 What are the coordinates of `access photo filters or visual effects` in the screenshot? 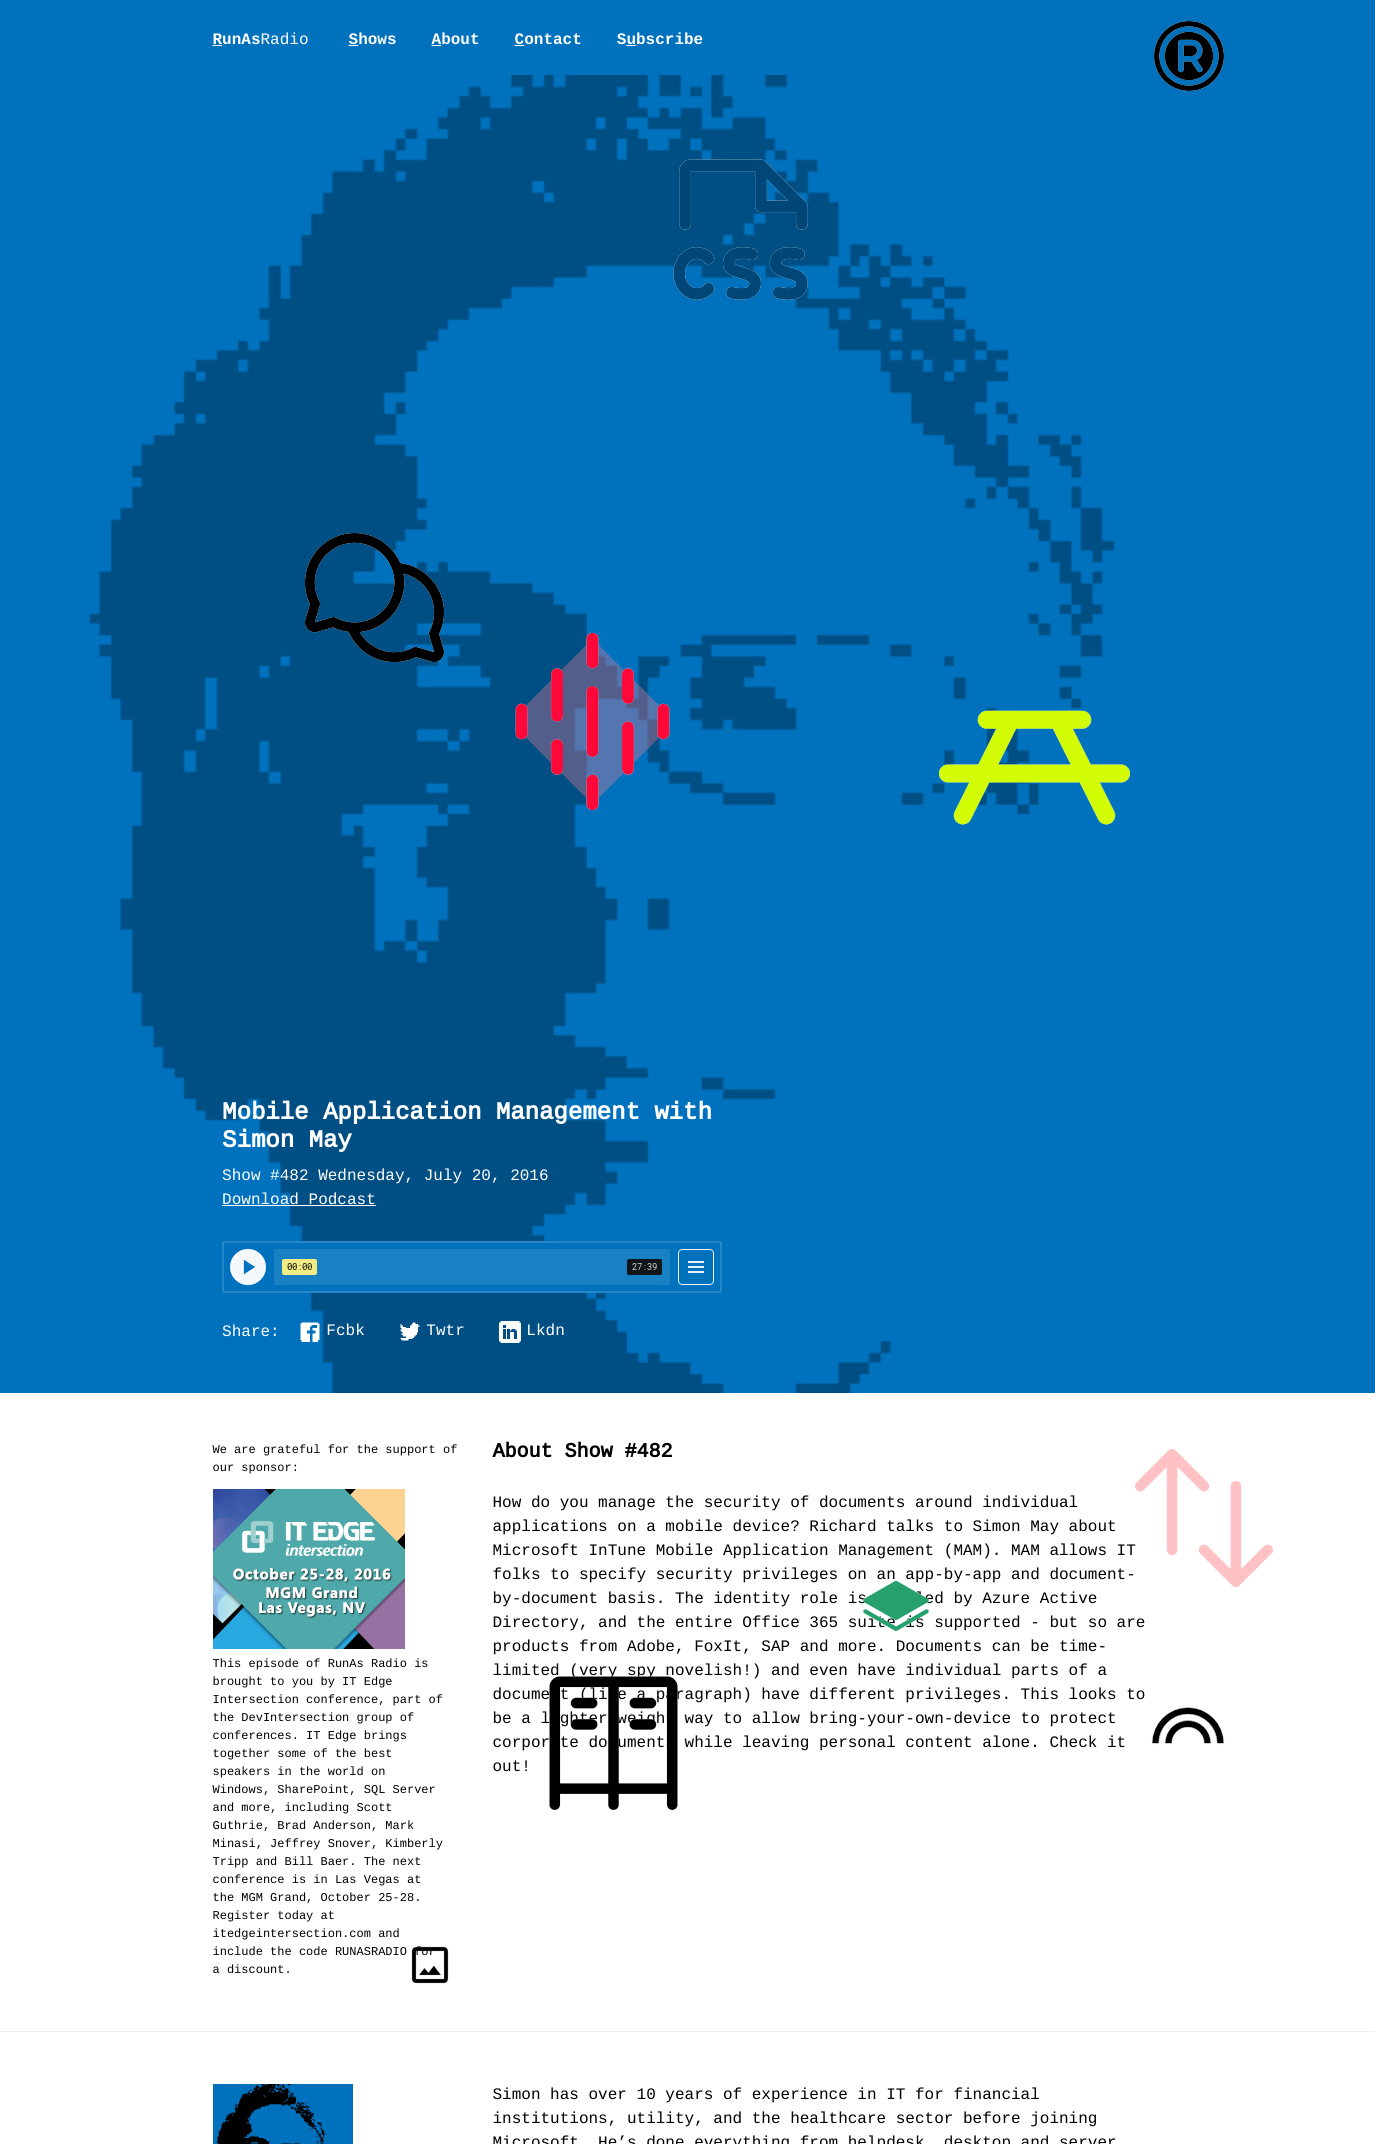 It's located at (1188, 1727).